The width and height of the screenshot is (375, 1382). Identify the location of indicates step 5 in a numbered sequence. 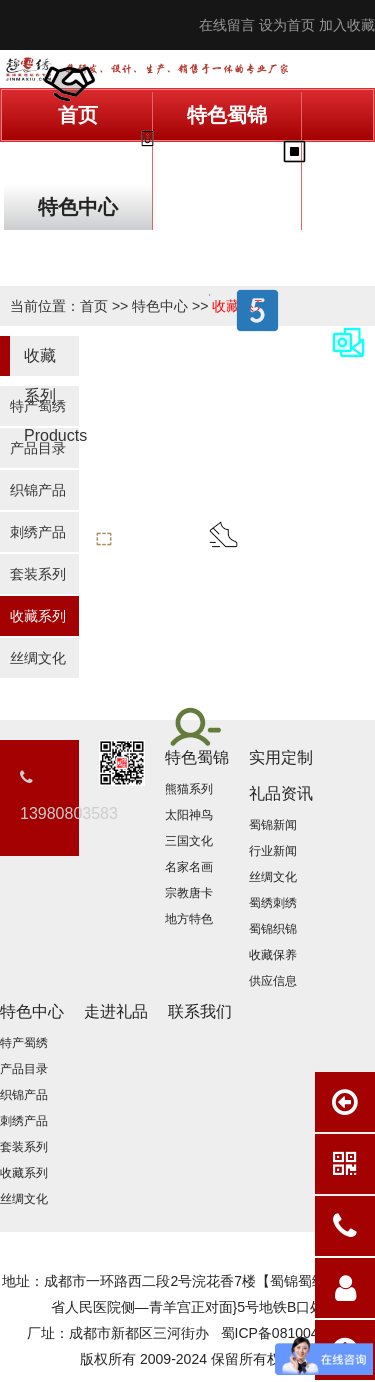
(257, 310).